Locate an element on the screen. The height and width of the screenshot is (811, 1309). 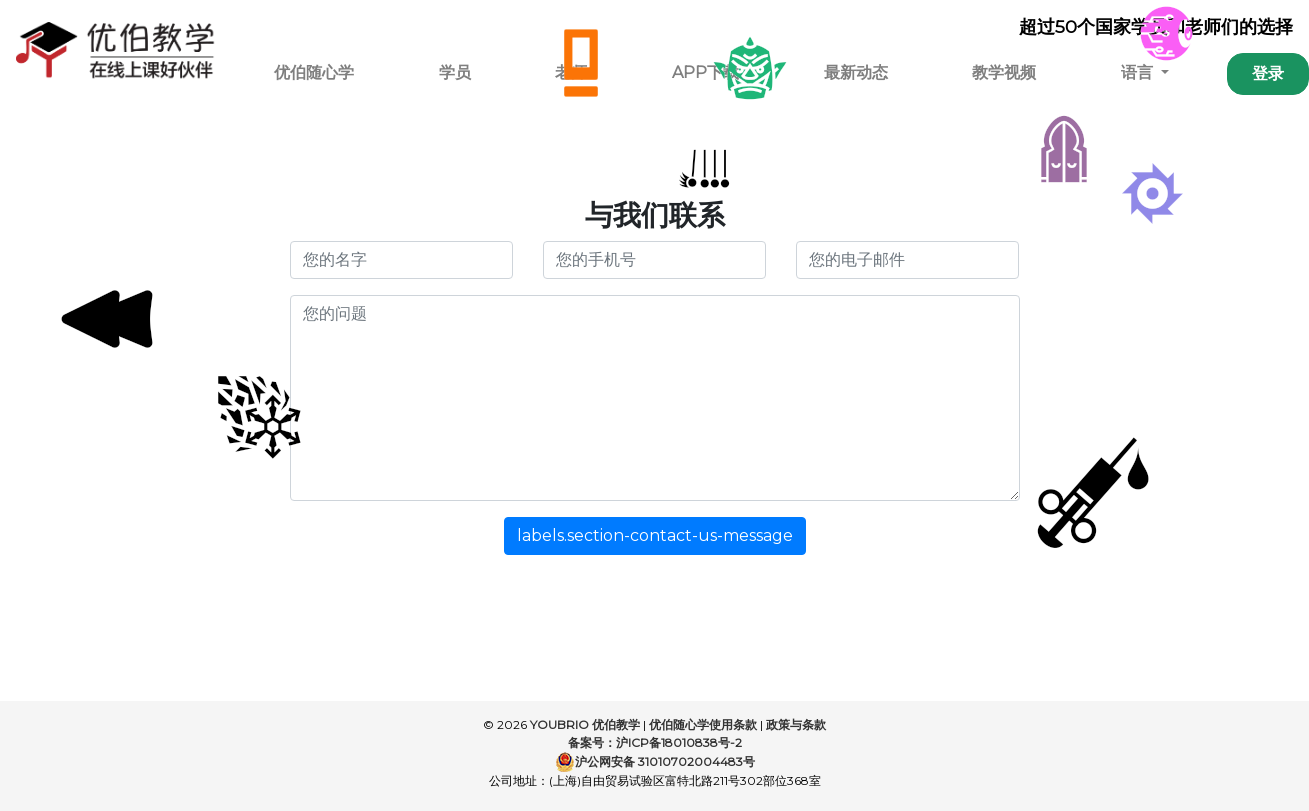
enter a palace or themed location is located at coordinates (1064, 149).